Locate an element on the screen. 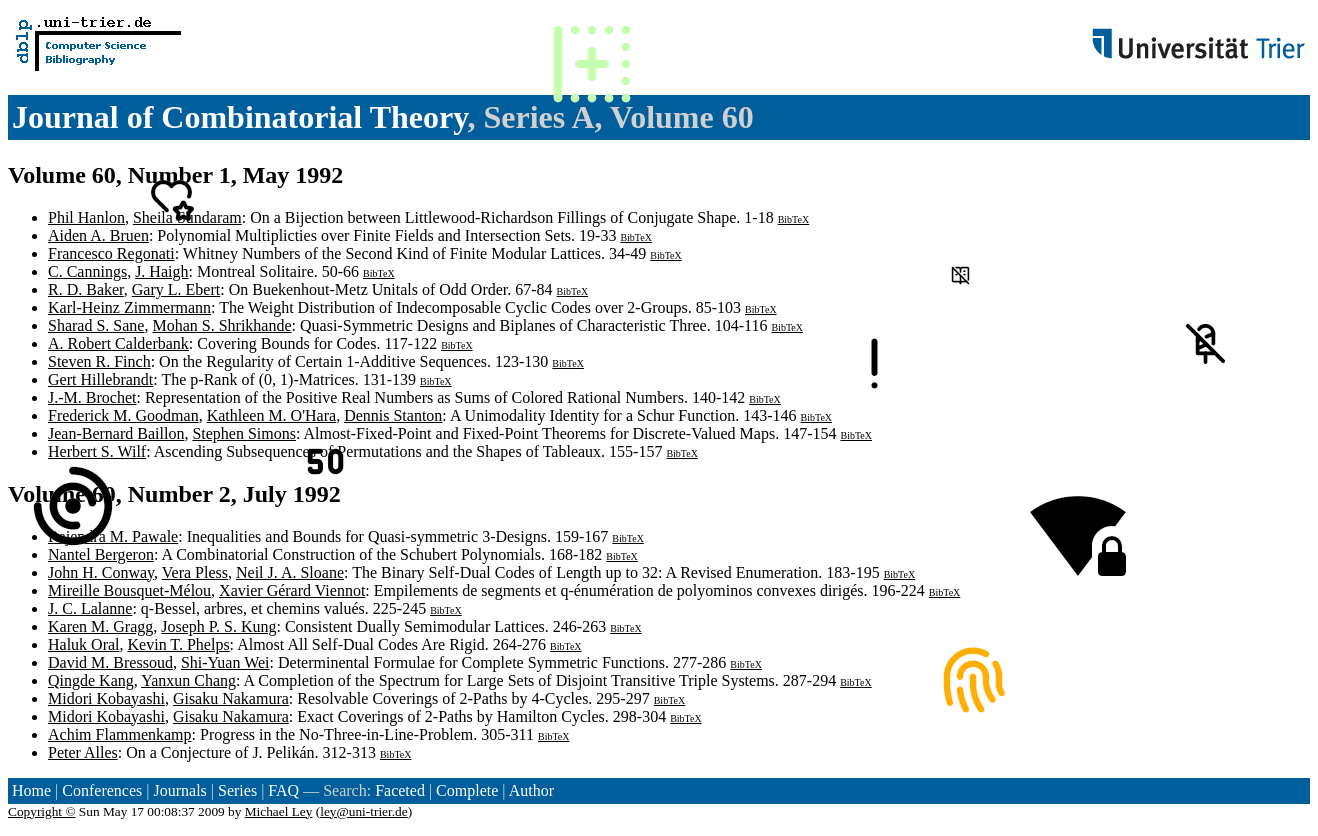 The height and width of the screenshot is (836, 1318). disable vocabulary or dictionary feature is located at coordinates (960, 275).